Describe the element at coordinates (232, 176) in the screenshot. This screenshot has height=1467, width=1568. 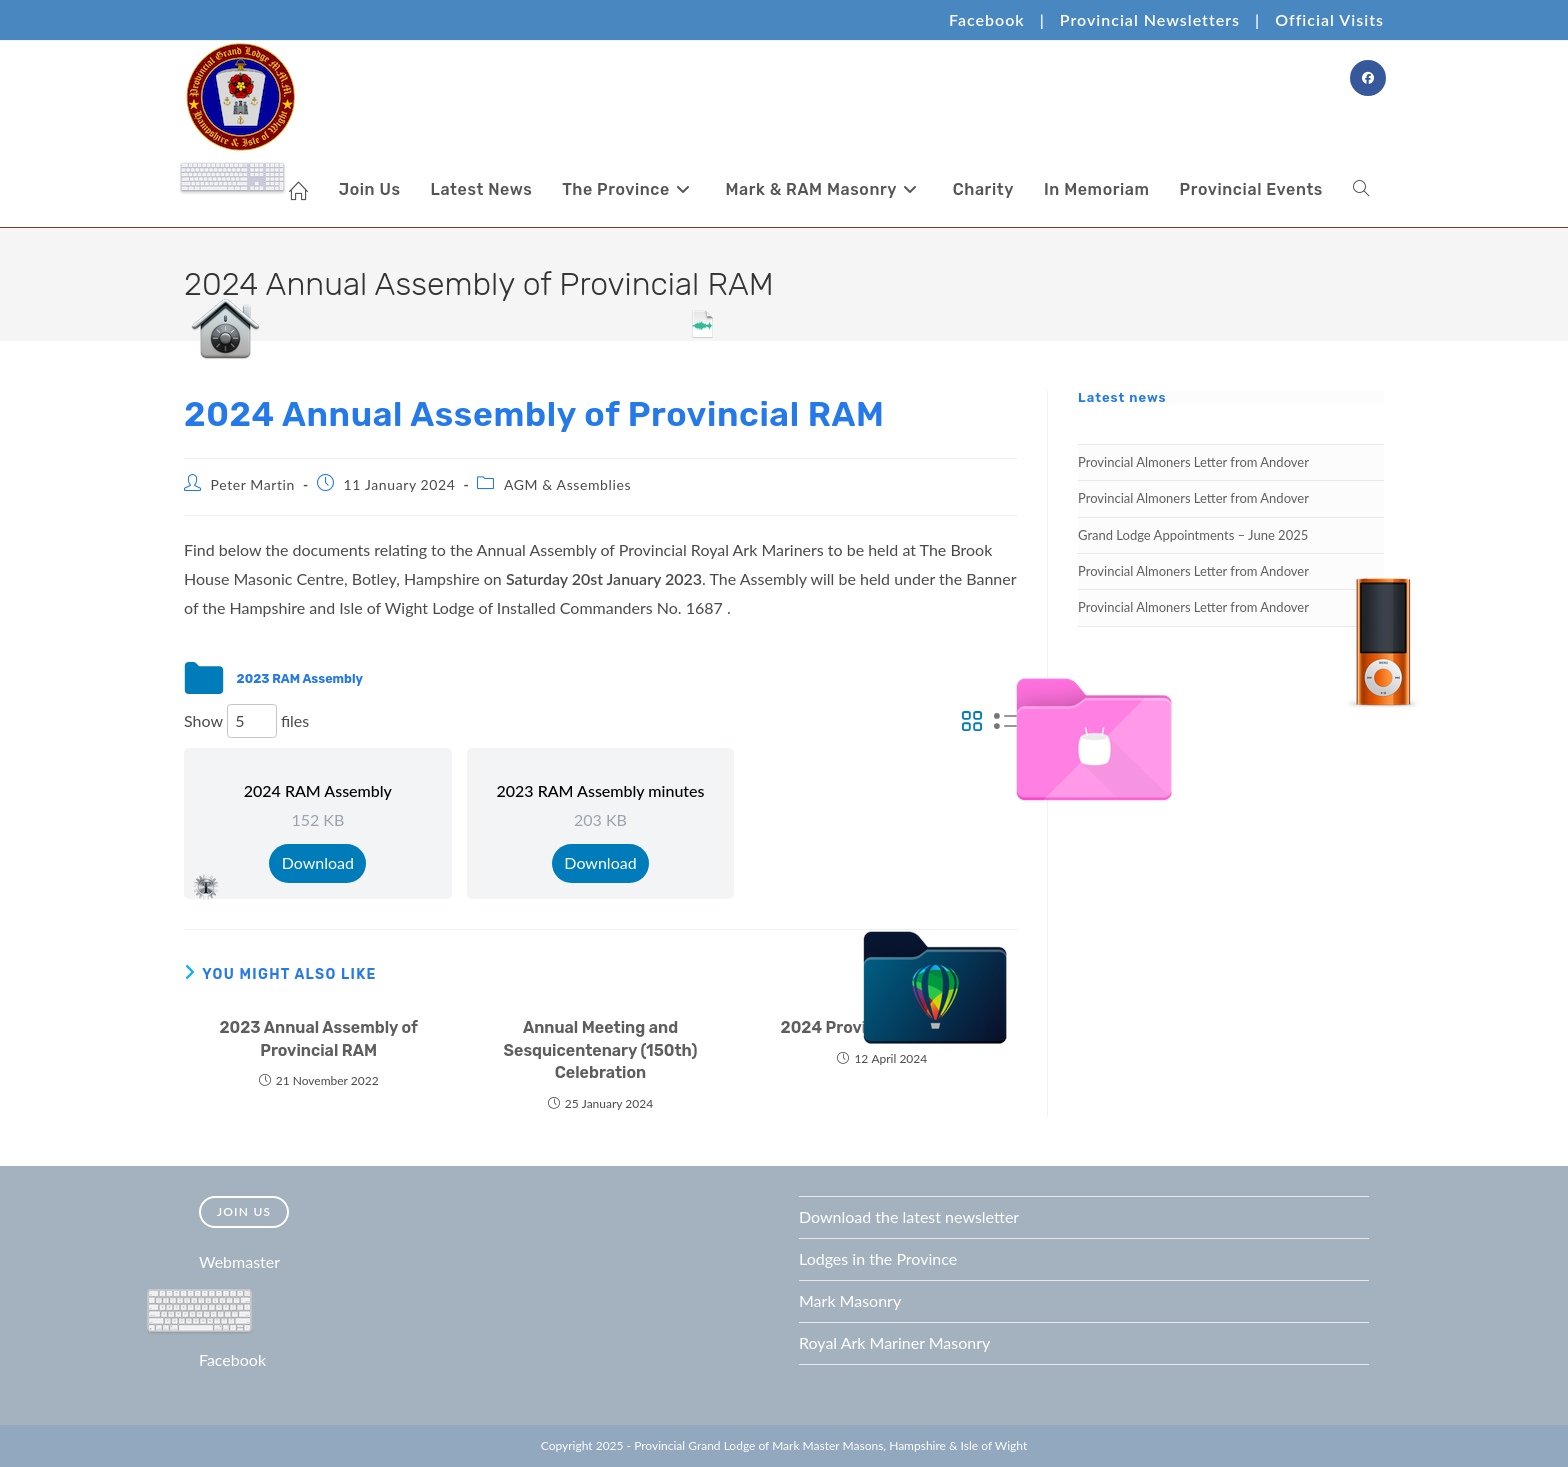
I see `connect a bluetooth keyboard` at that location.